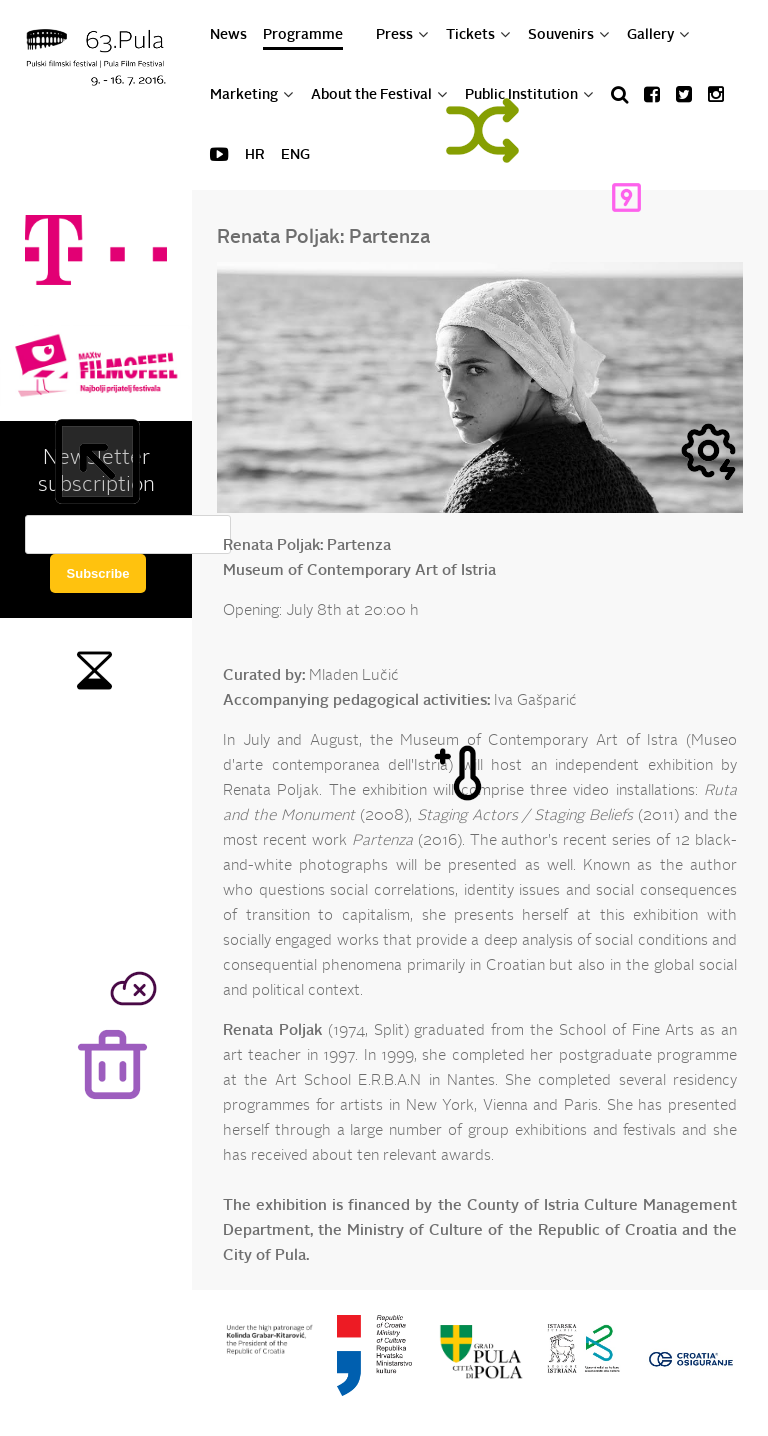  Describe the element at coordinates (112, 1064) in the screenshot. I see `delete selected item` at that location.